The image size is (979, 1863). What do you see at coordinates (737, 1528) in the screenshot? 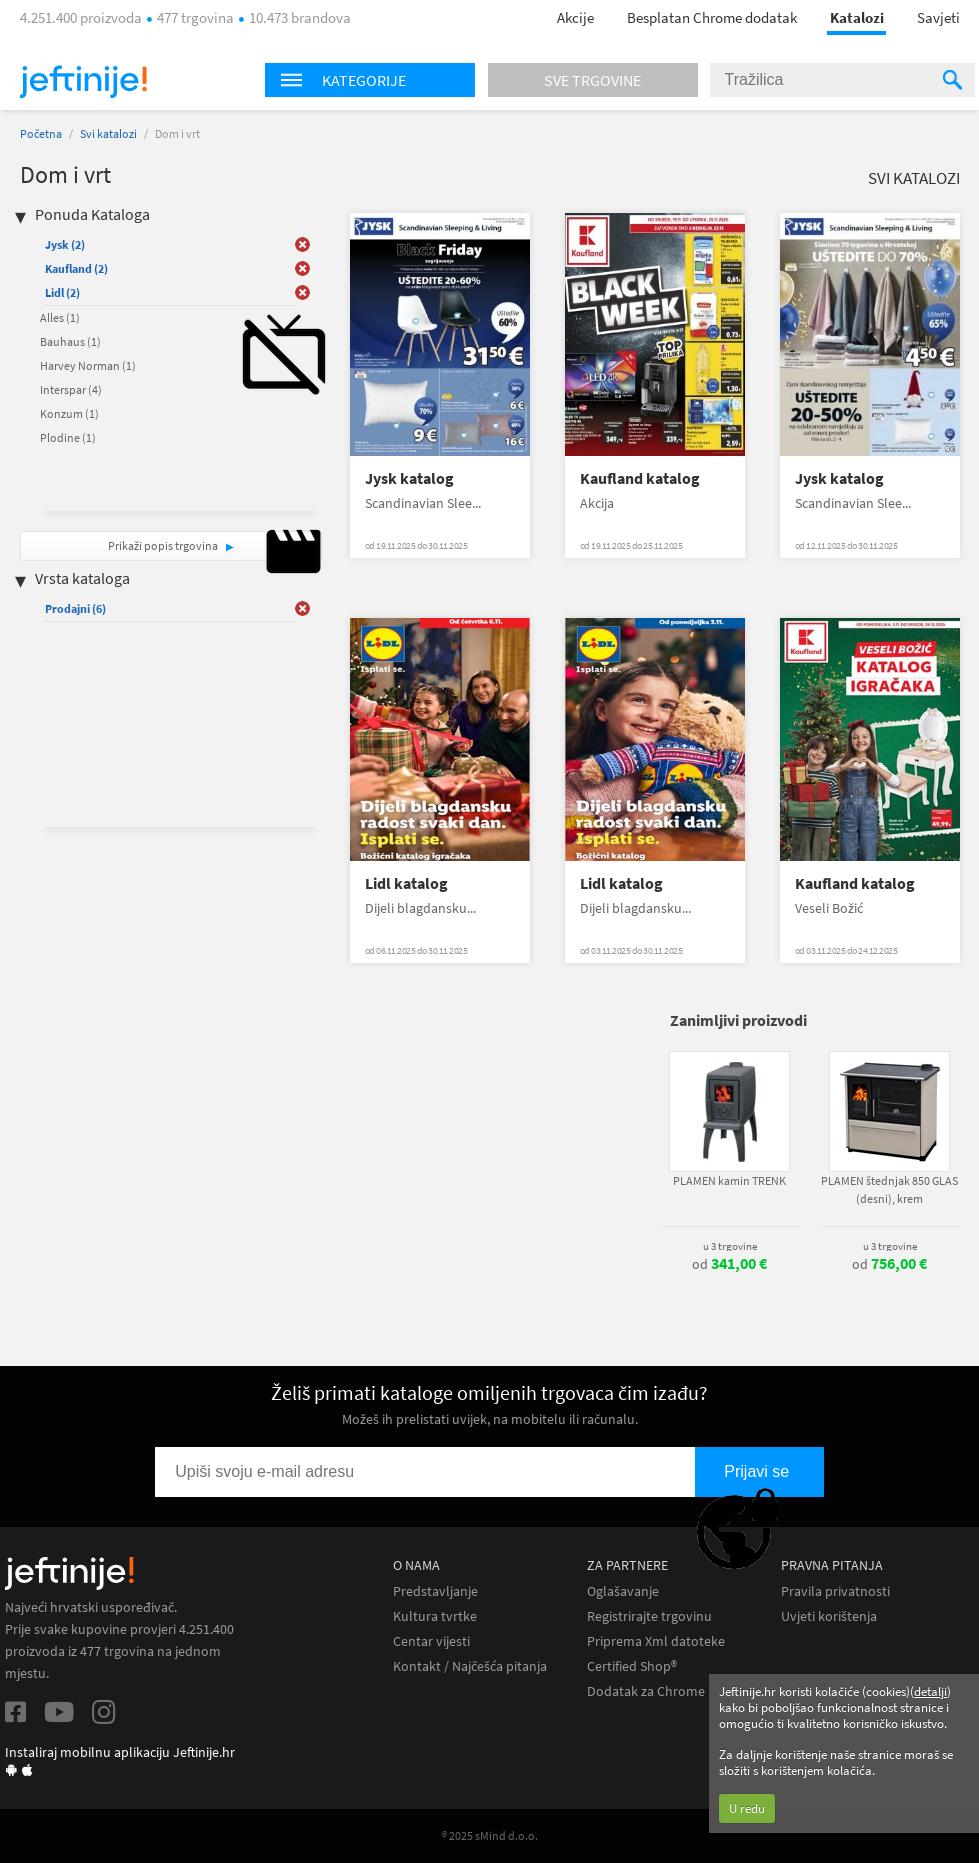
I see `connect to a secure VPN network` at bounding box center [737, 1528].